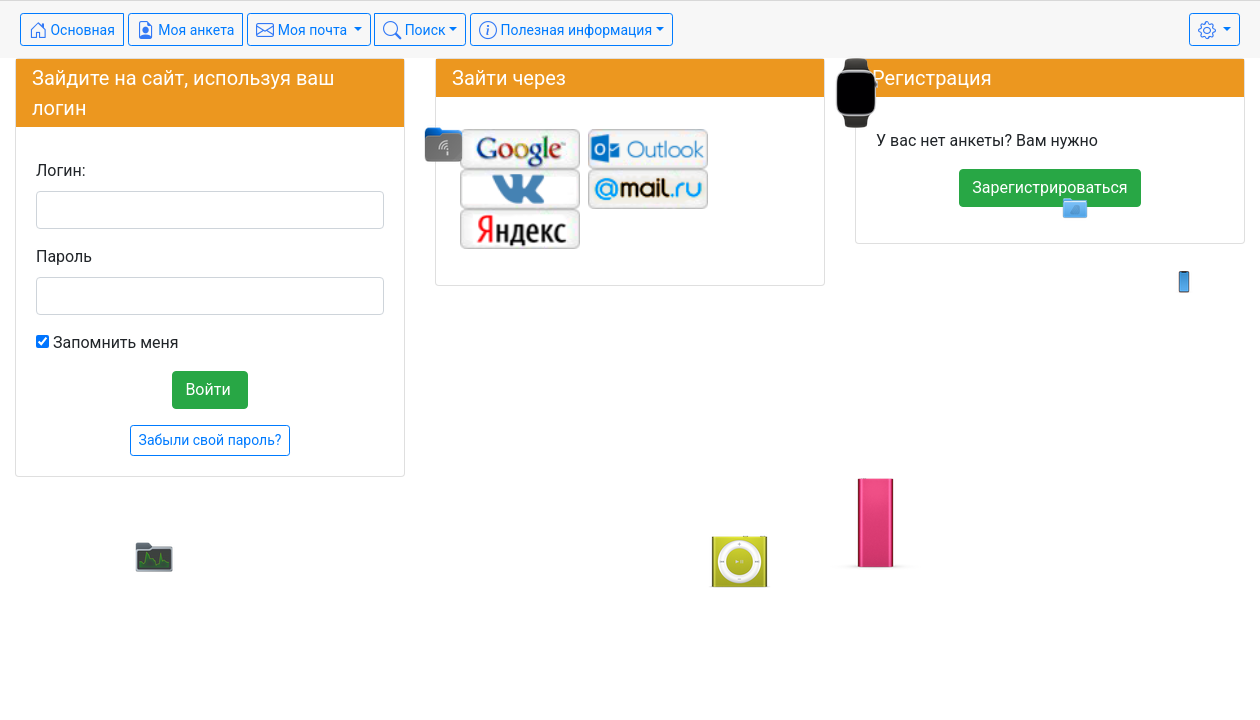 This screenshot has width=1260, height=720. I want to click on open task manager files folder, so click(154, 558).